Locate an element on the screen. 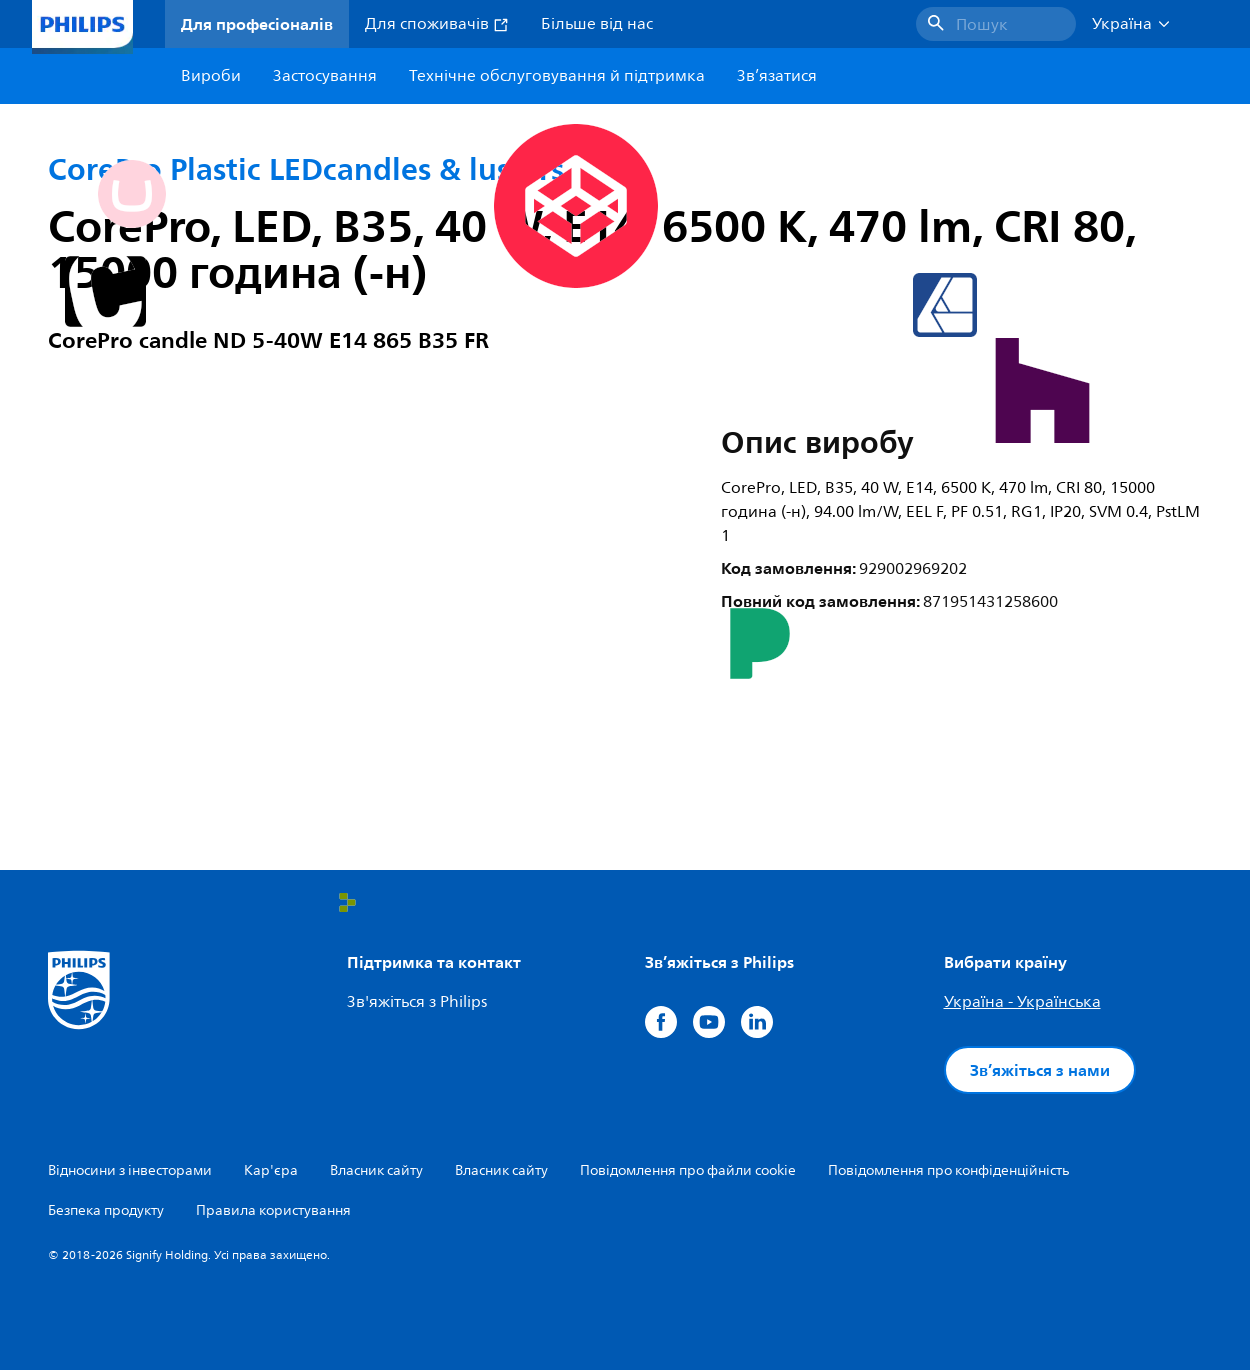 This screenshot has height=1370, width=1250. open Pandora music streaming app is located at coordinates (760, 643).